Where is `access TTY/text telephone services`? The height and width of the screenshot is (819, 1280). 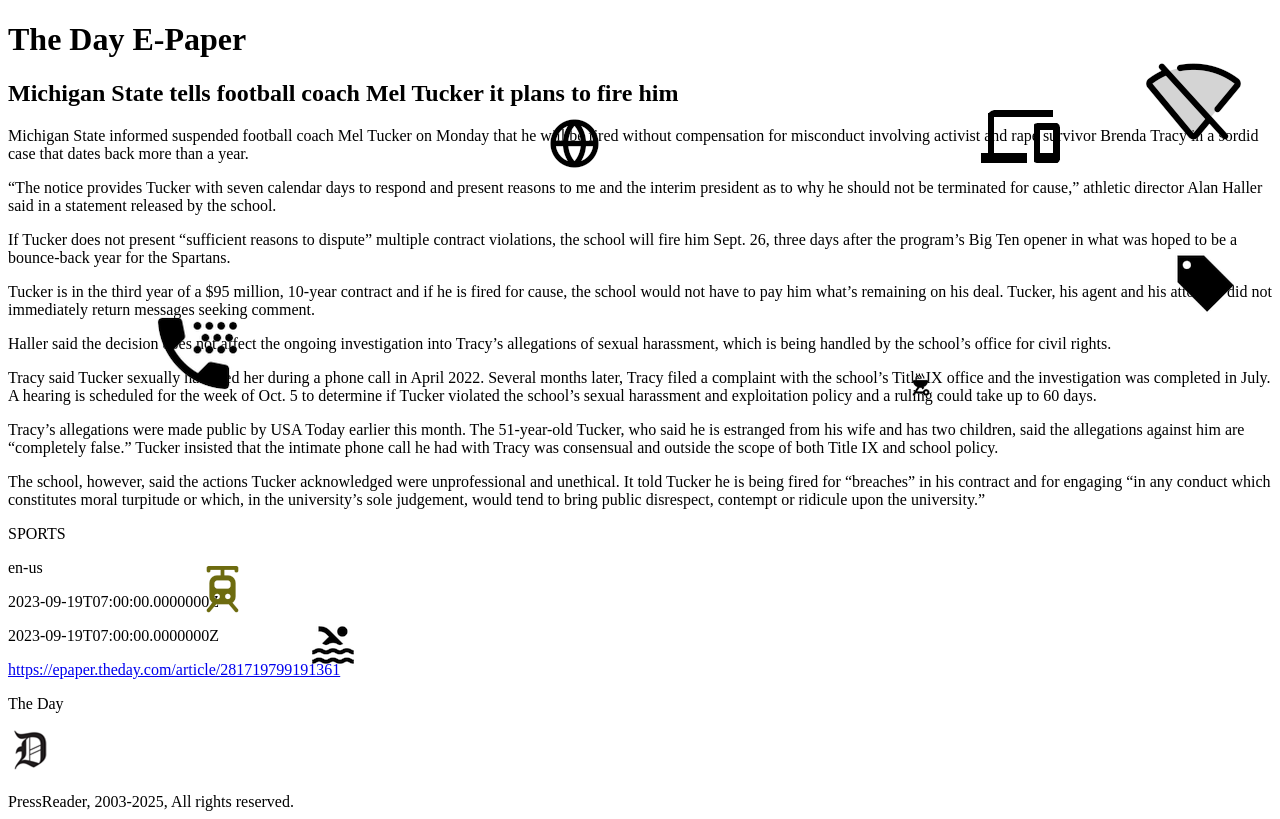 access TTY/text telephone services is located at coordinates (197, 353).